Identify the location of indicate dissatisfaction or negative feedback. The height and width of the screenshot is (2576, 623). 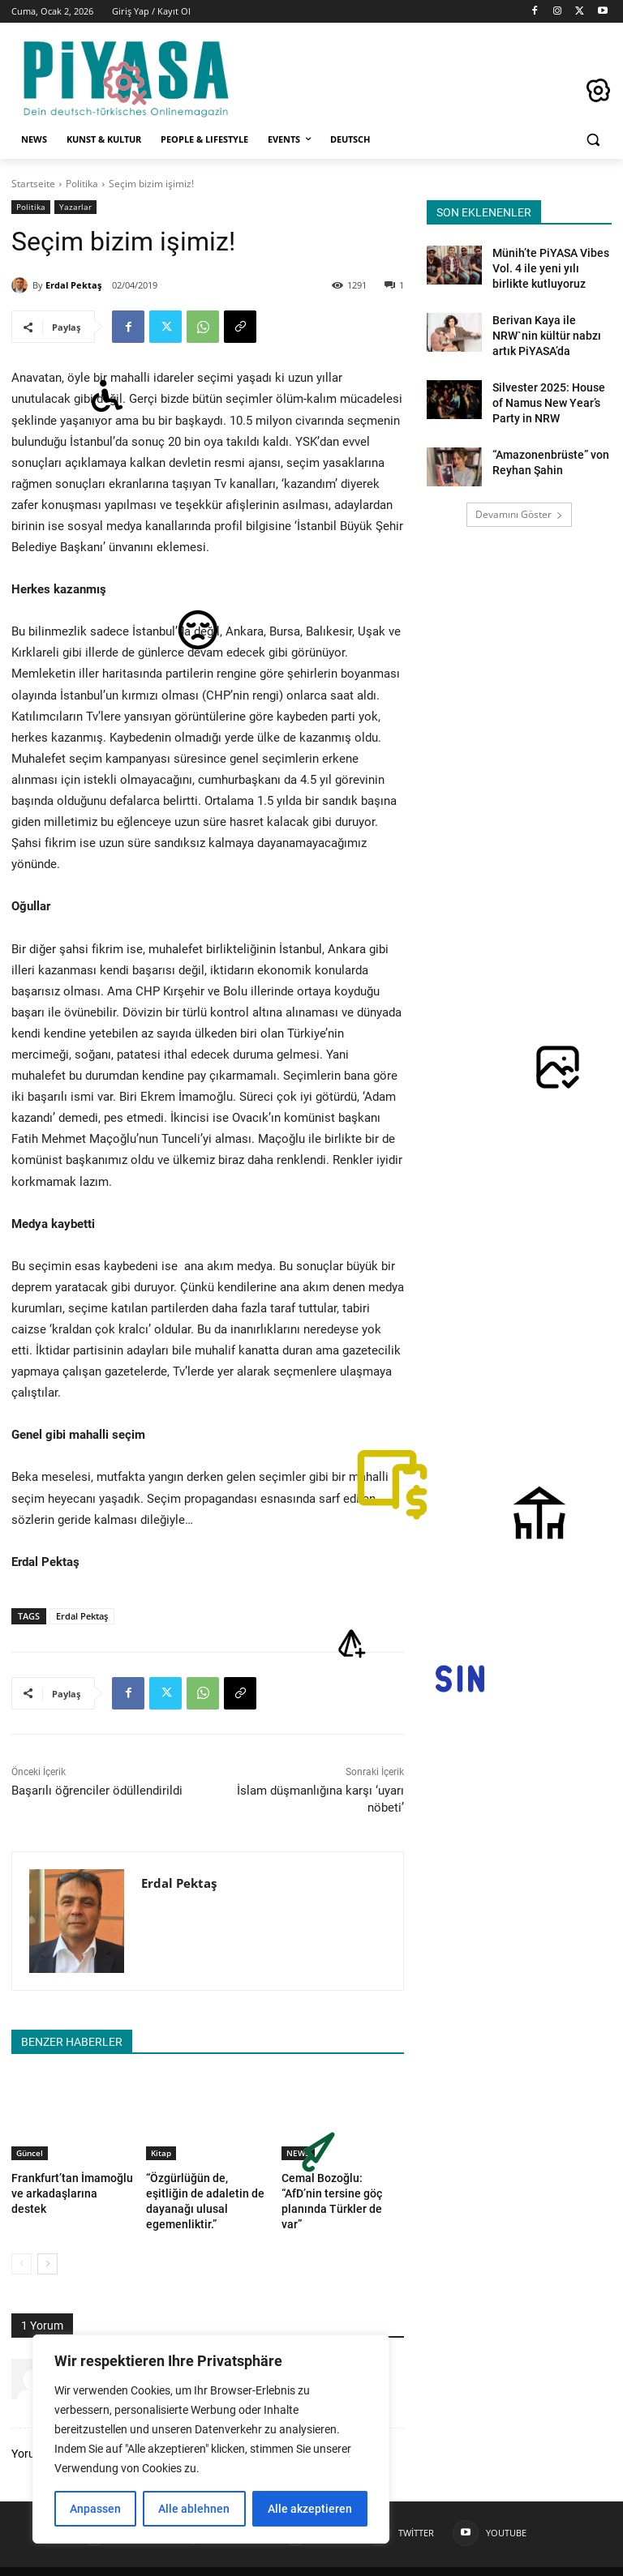
(198, 630).